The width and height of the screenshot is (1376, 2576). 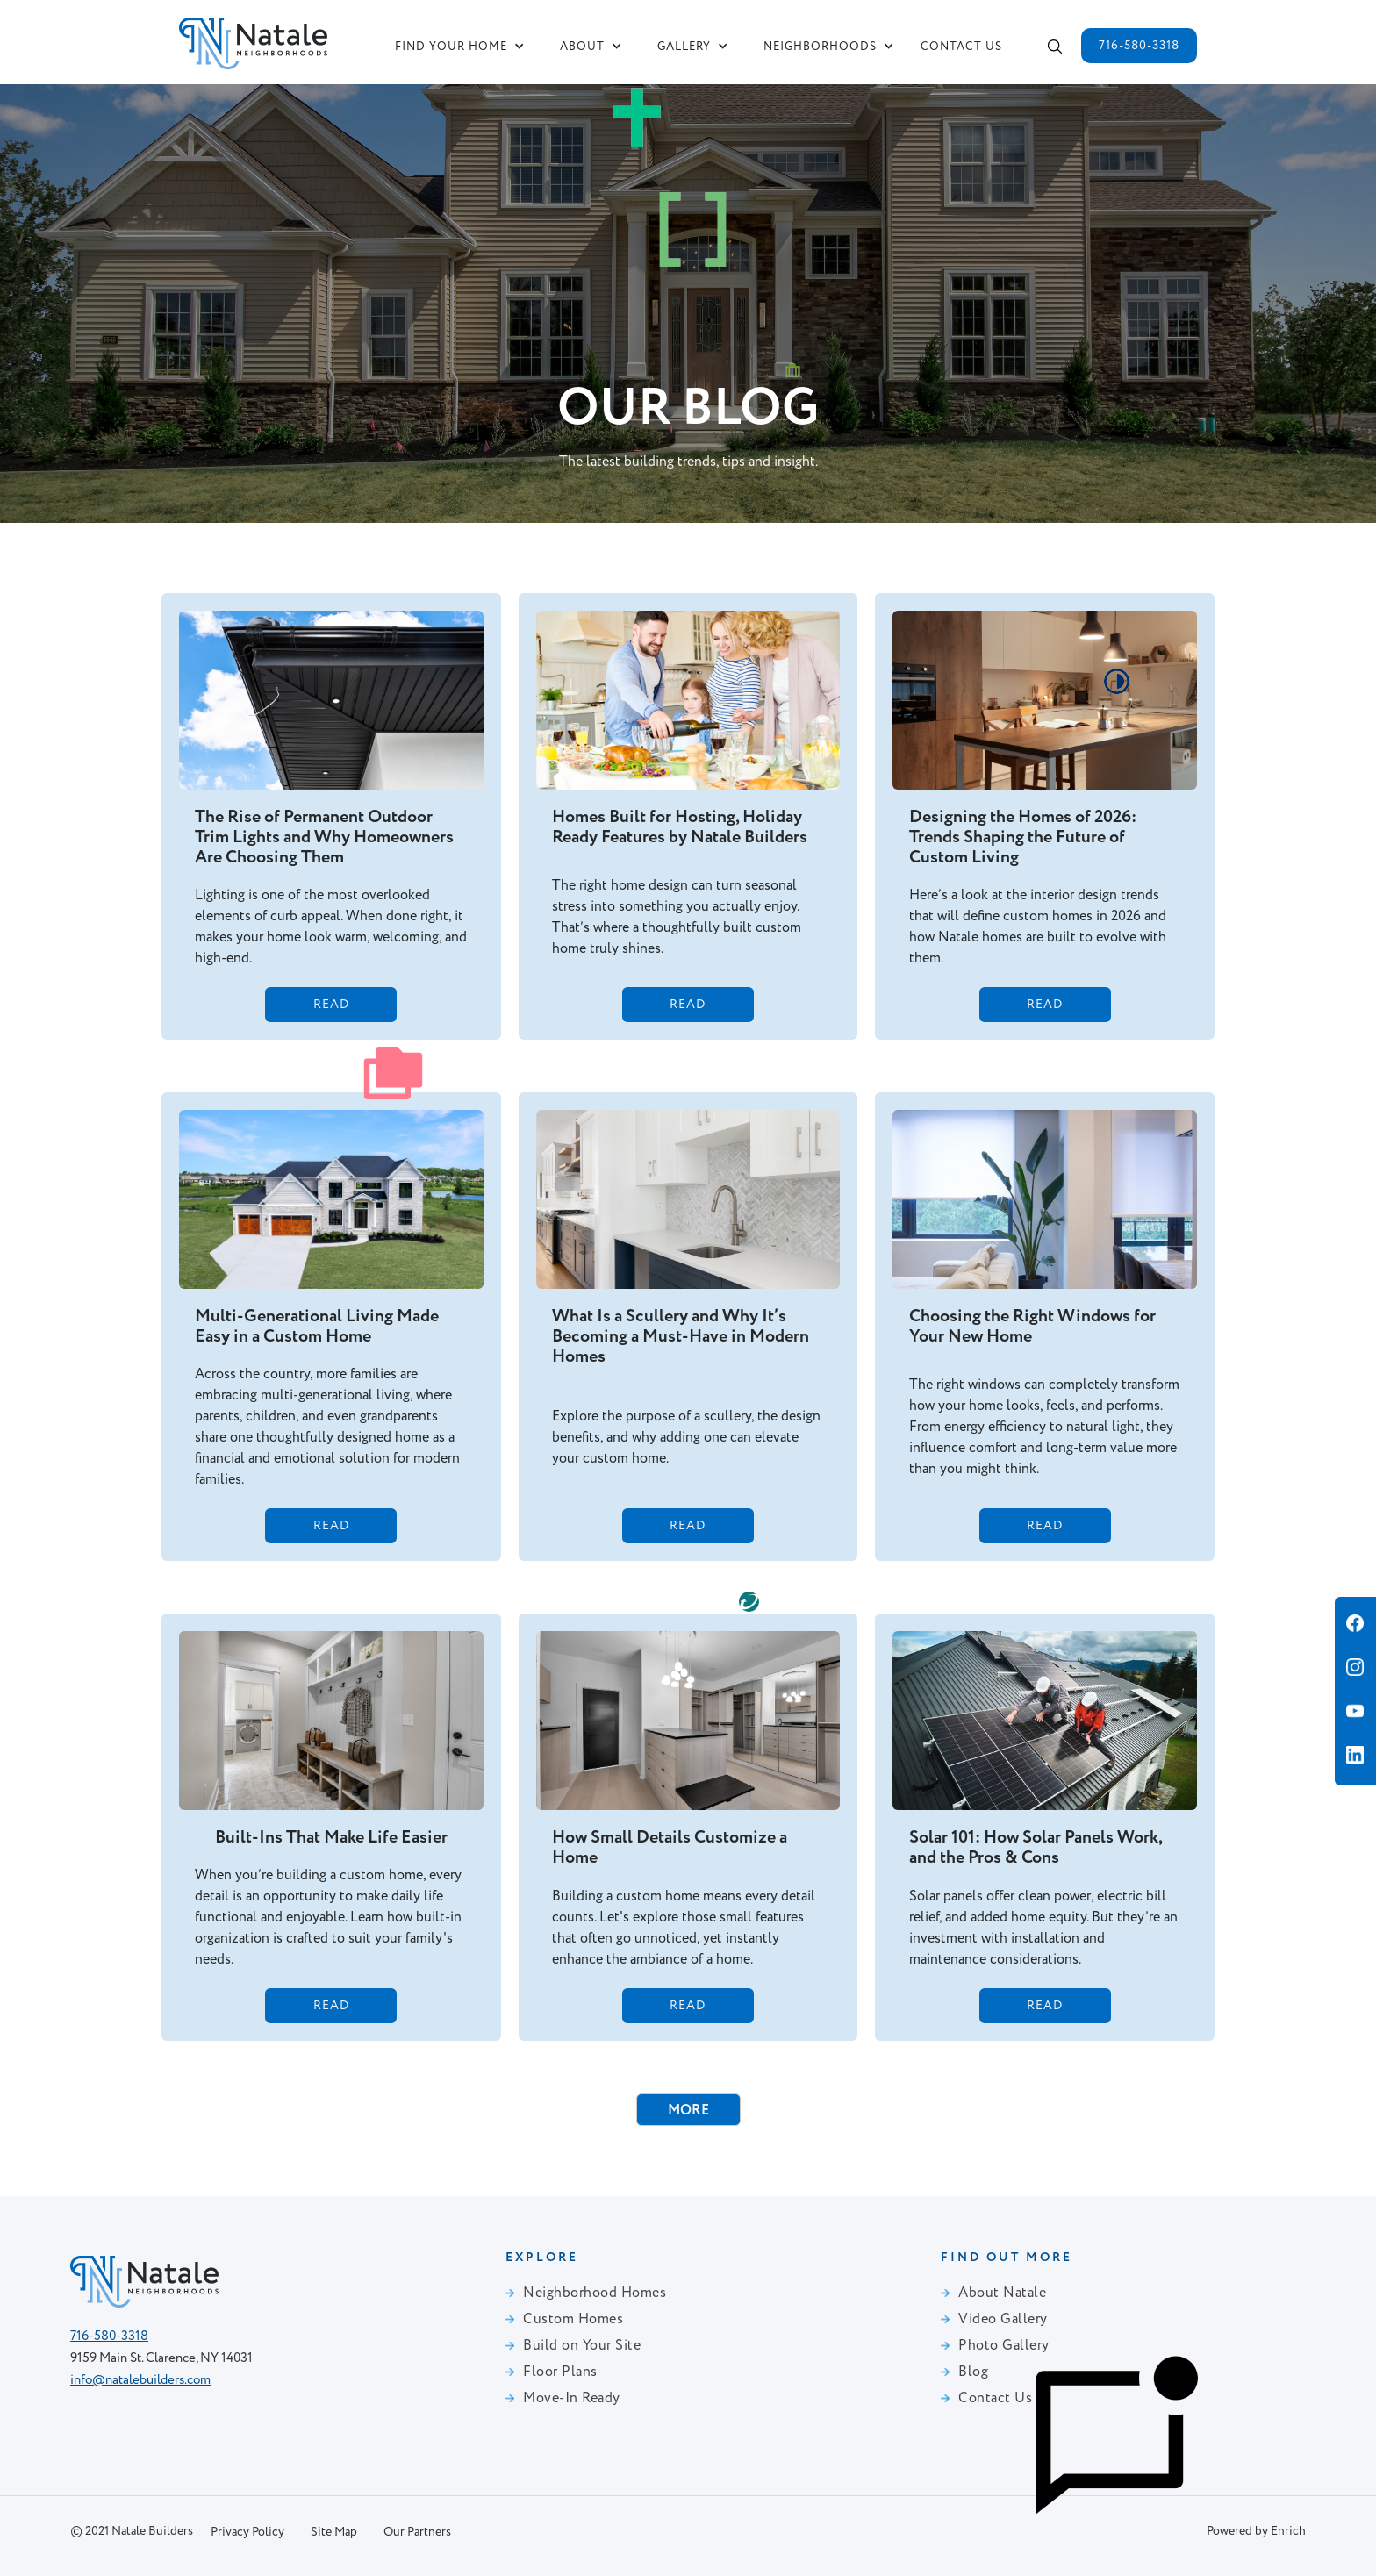 I want to click on access travel or trip planning features, so click(x=792, y=370).